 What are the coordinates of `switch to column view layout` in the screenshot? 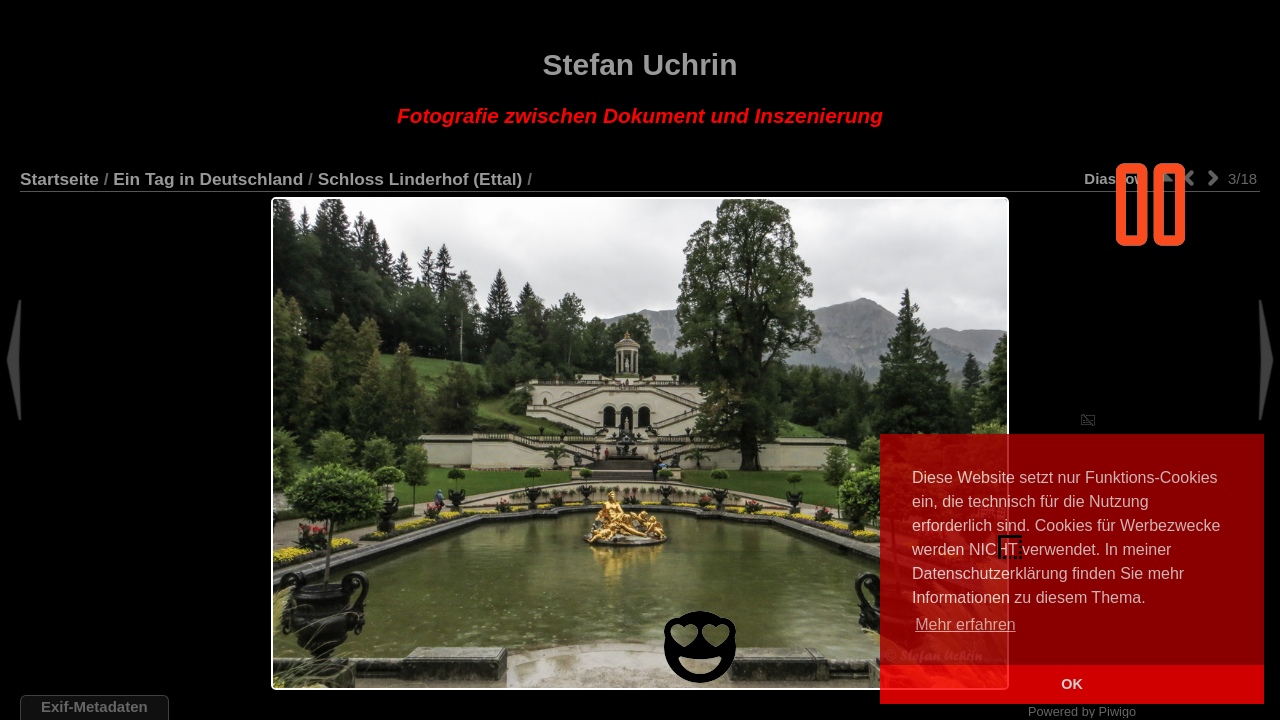 It's located at (1150, 204).